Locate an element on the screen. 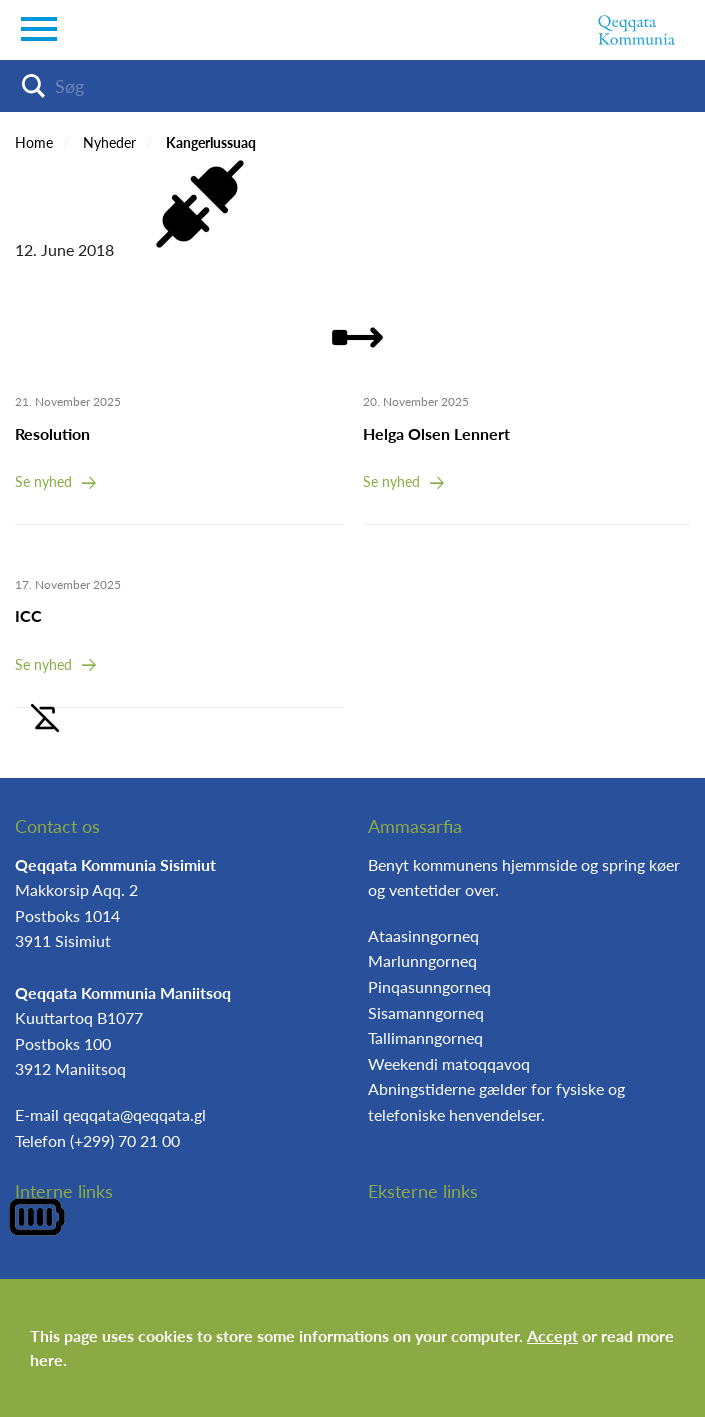 The height and width of the screenshot is (1417, 705). disable automatic sum calculation is located at coordinates (45, 718).